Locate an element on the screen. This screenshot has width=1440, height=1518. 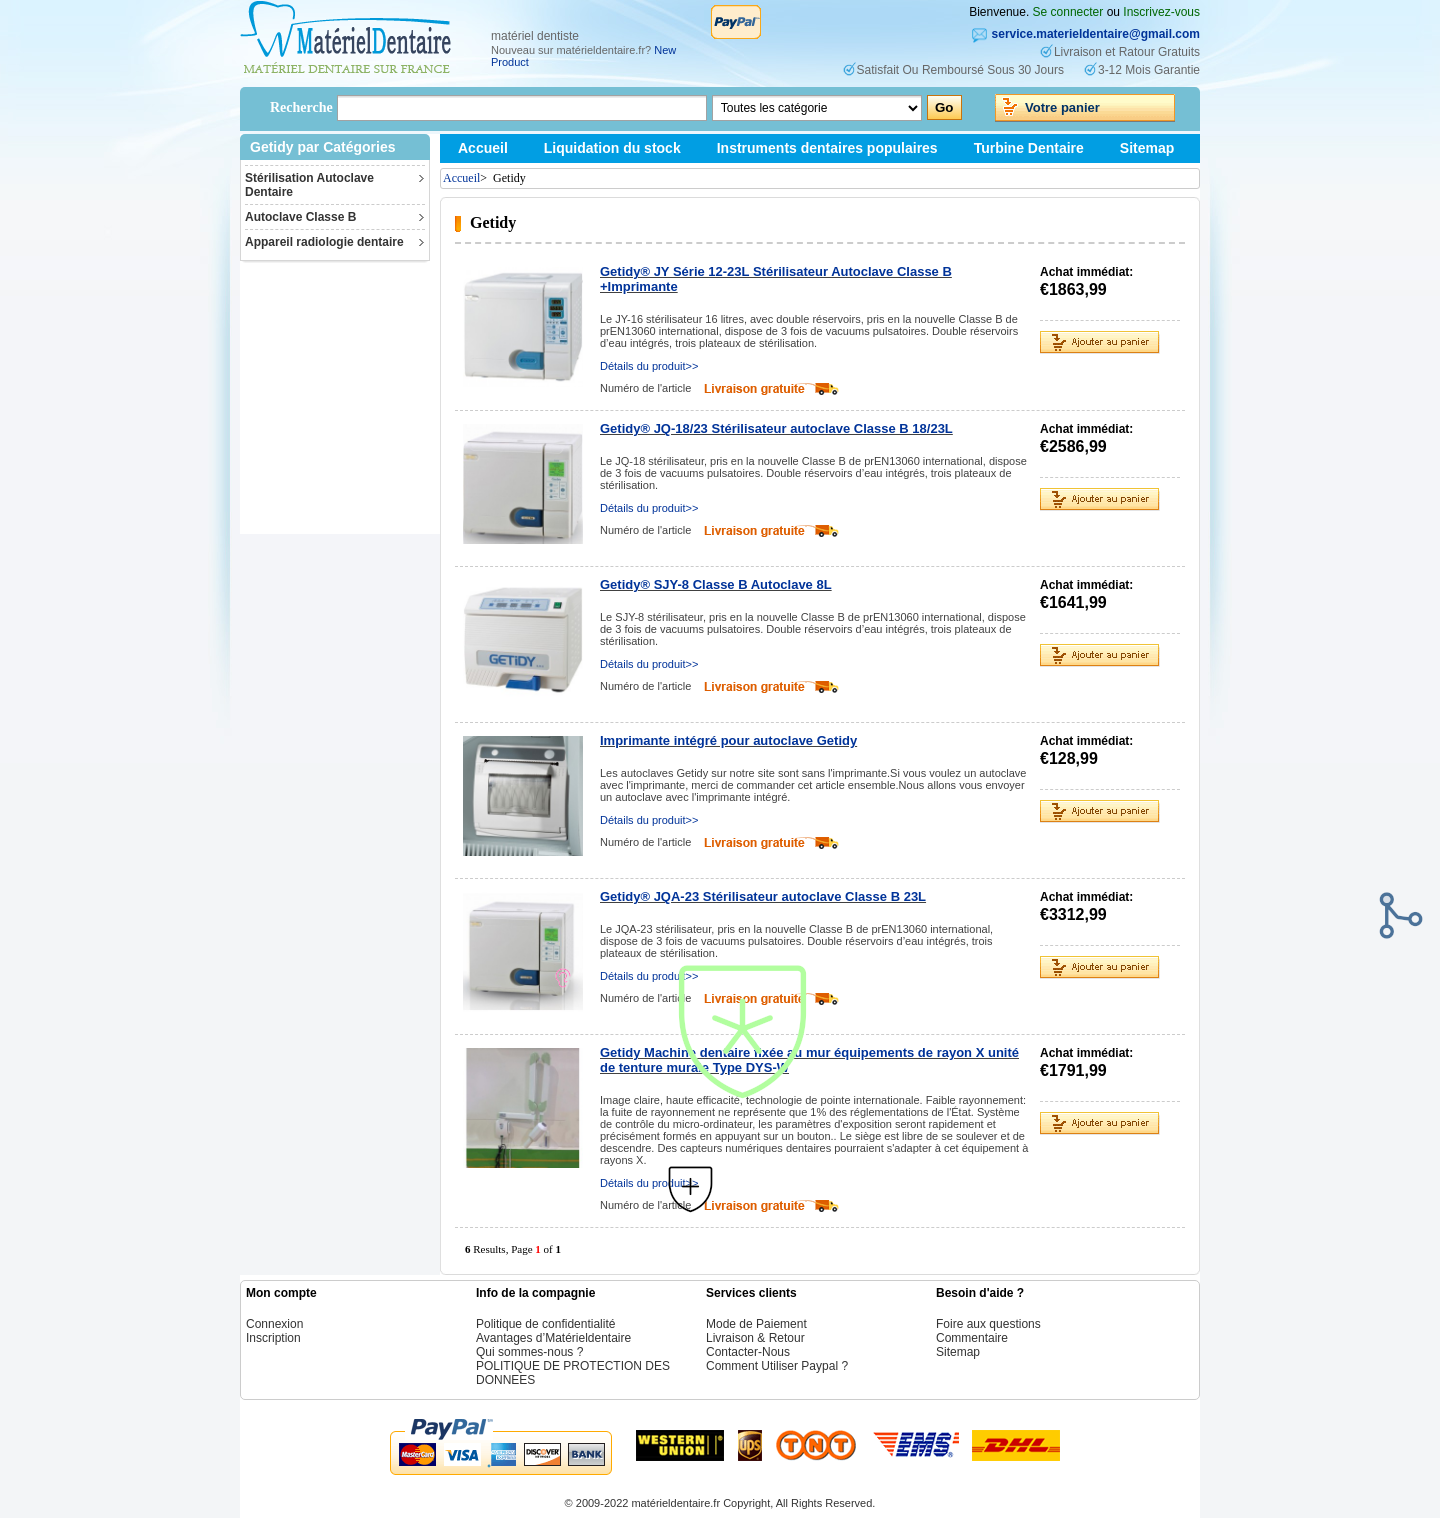
add new security protection is located at coordinates (690, 1186).